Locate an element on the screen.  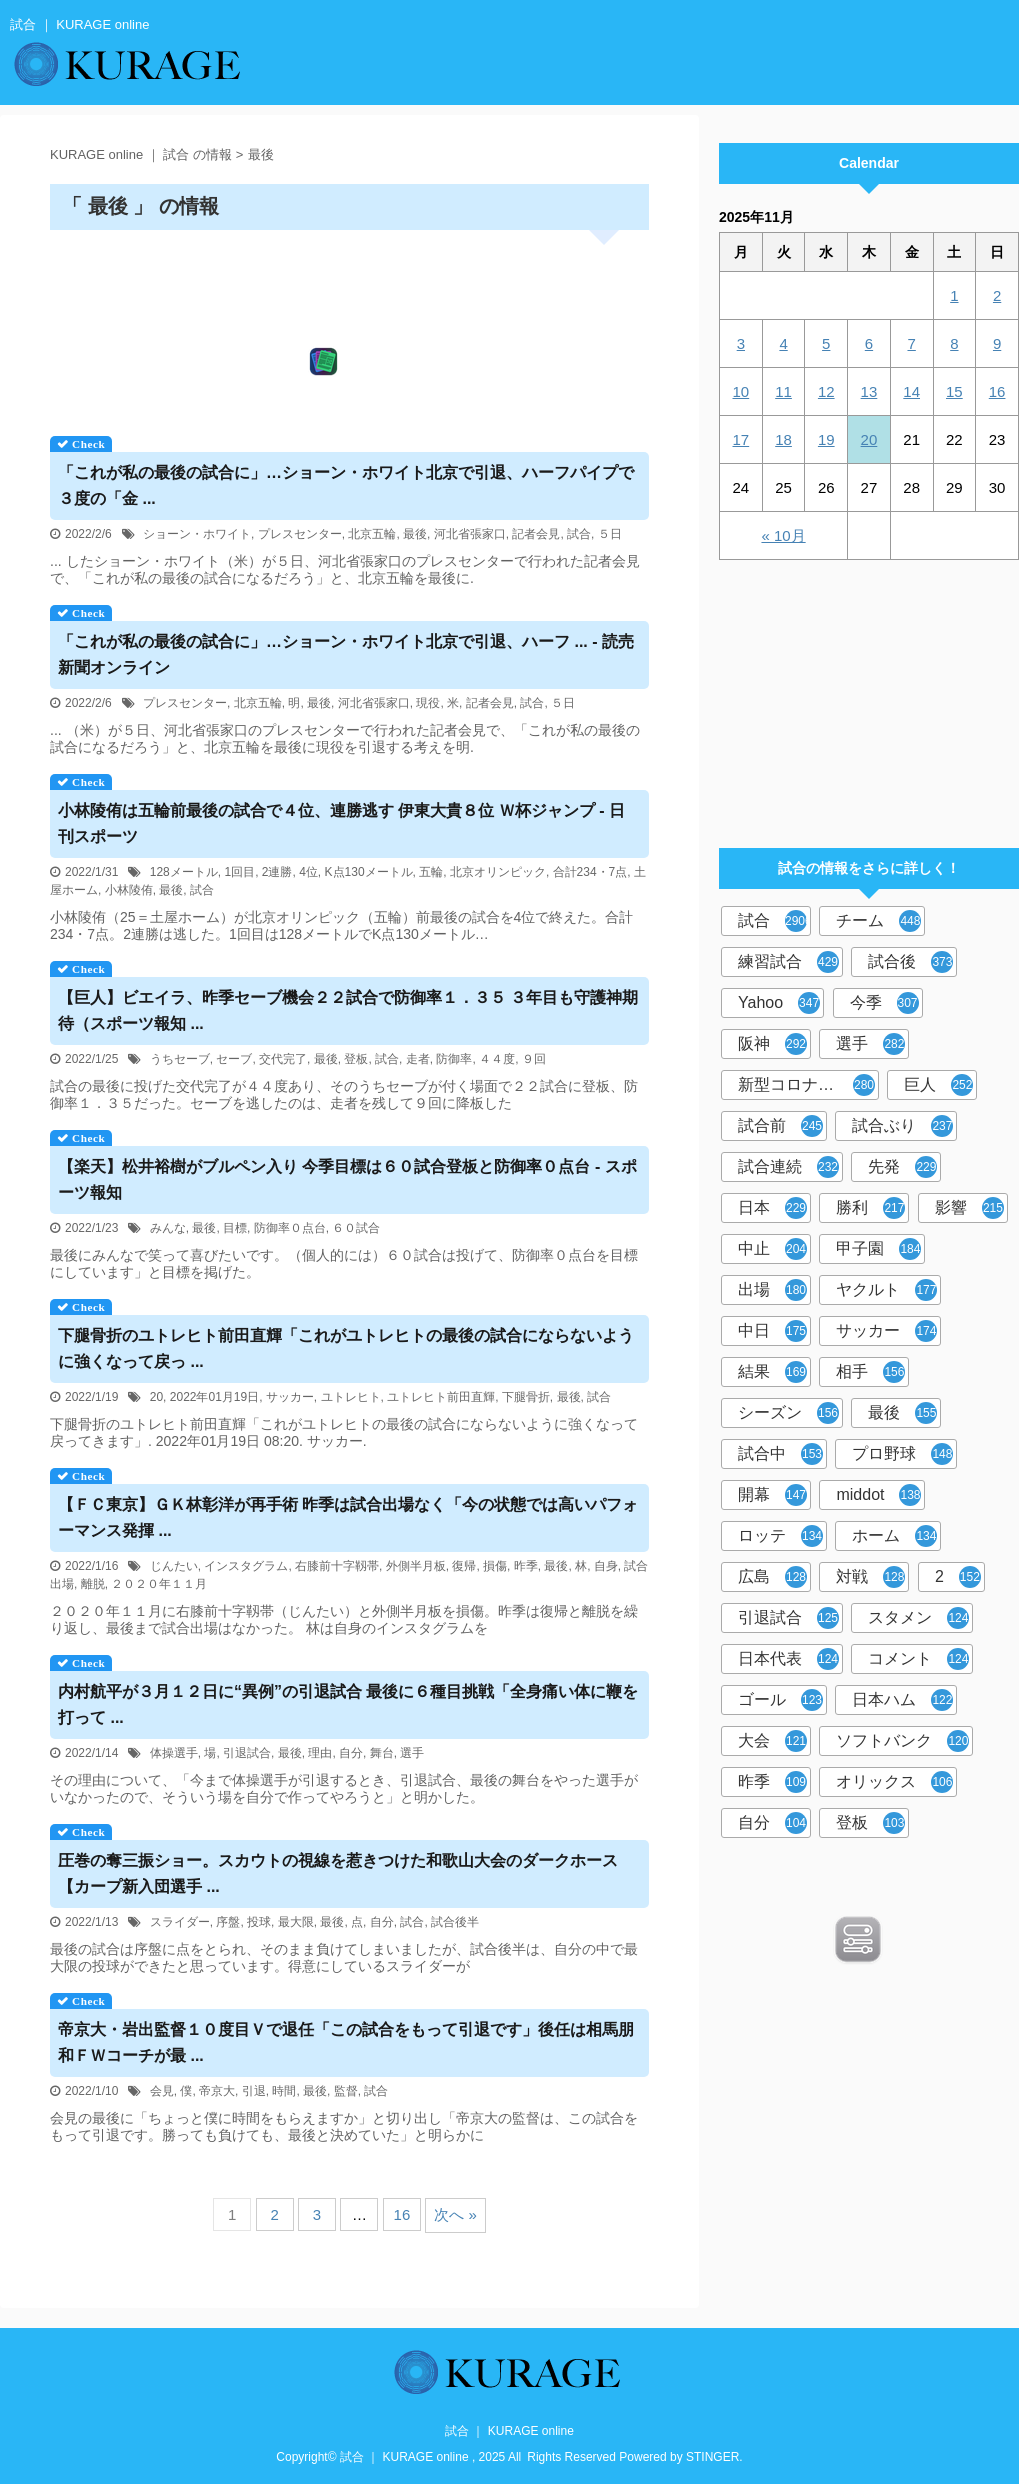
open interface design preferences is located at coordinates (858, 1940).